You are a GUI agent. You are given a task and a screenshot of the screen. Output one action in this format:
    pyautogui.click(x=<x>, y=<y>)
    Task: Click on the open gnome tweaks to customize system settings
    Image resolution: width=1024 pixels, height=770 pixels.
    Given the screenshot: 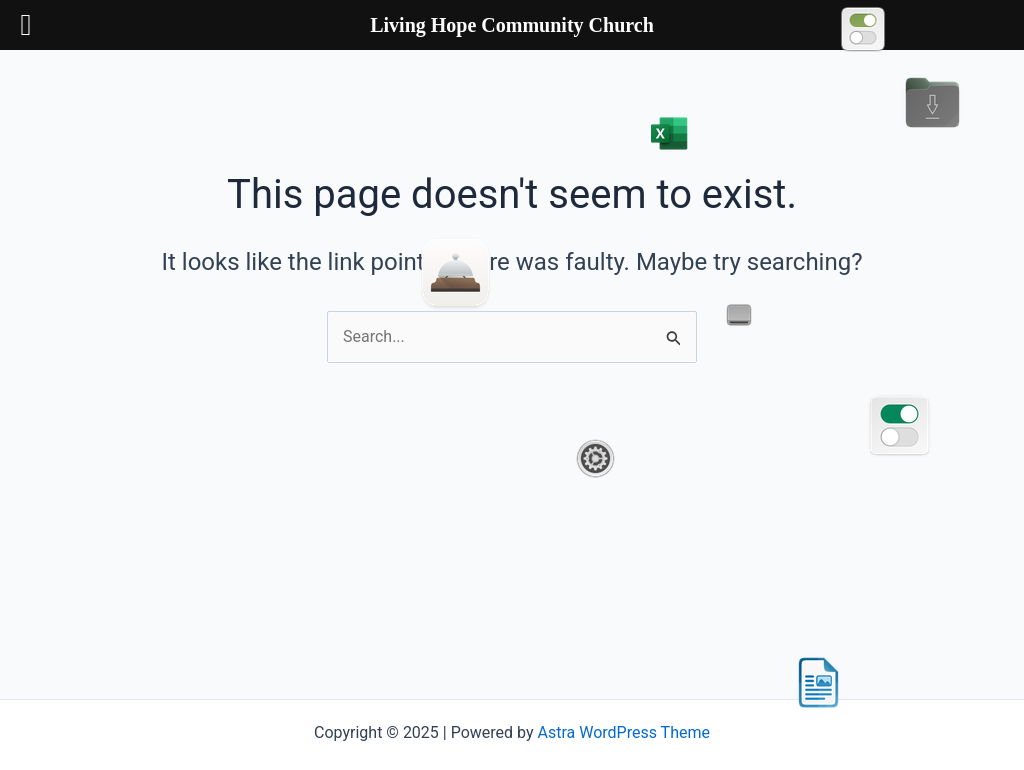 What is the action you would take?
    pyautogui.click(x=863, y=29)
    